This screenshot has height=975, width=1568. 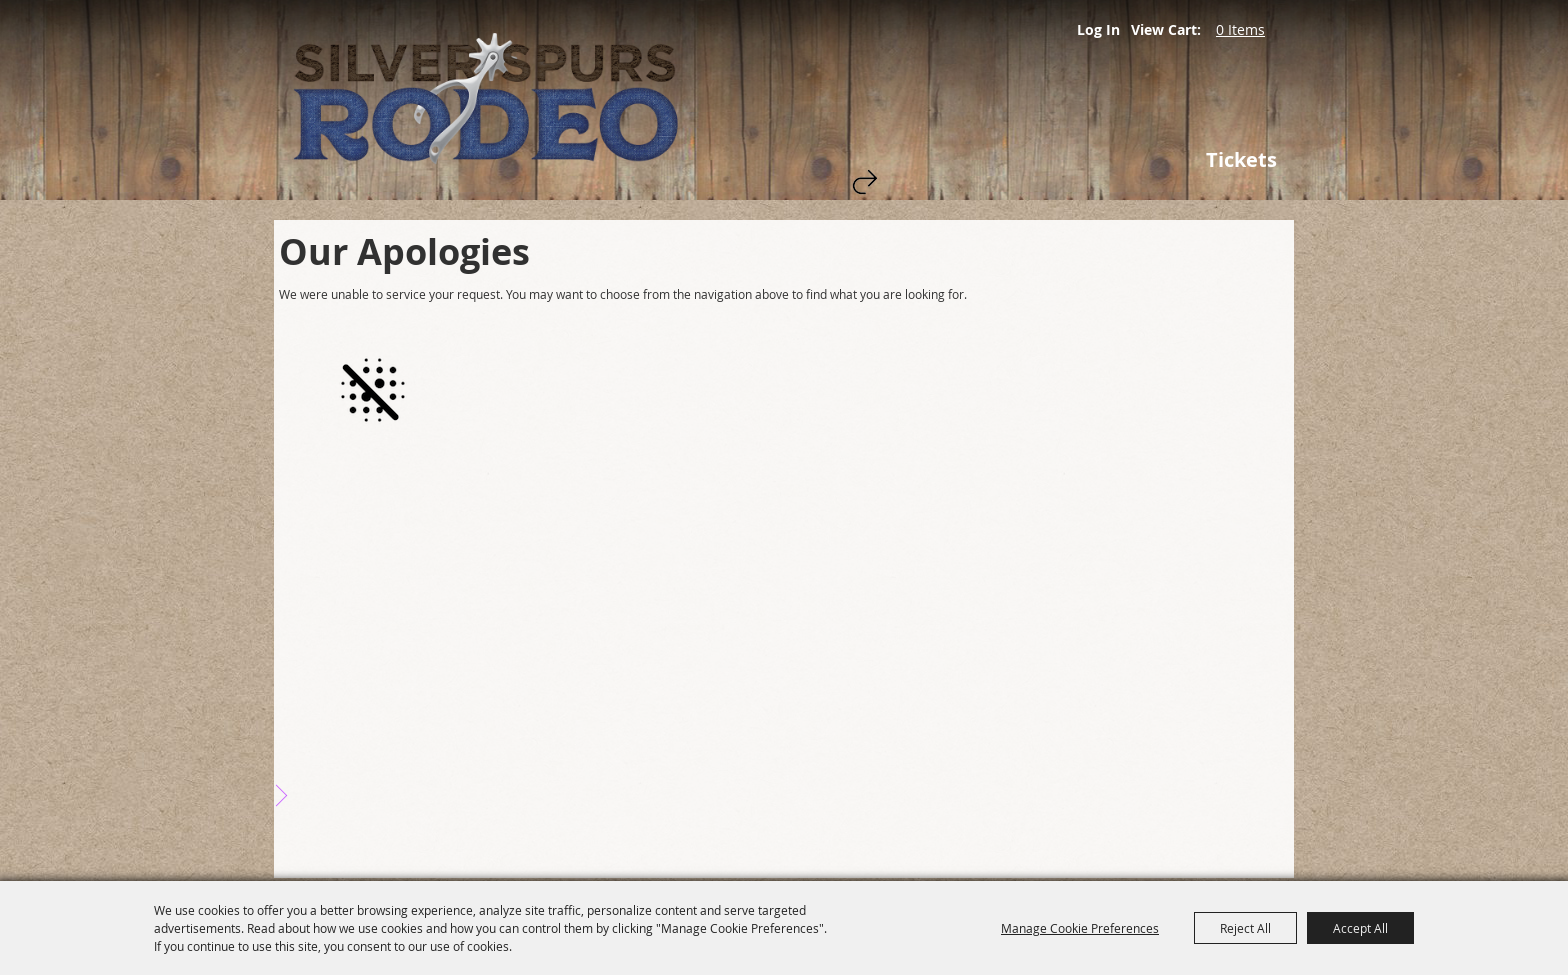 What do you see at coordinates (373, 390) in the screenshot?
I see `disable blur effect` at bounding box center [373, 390].